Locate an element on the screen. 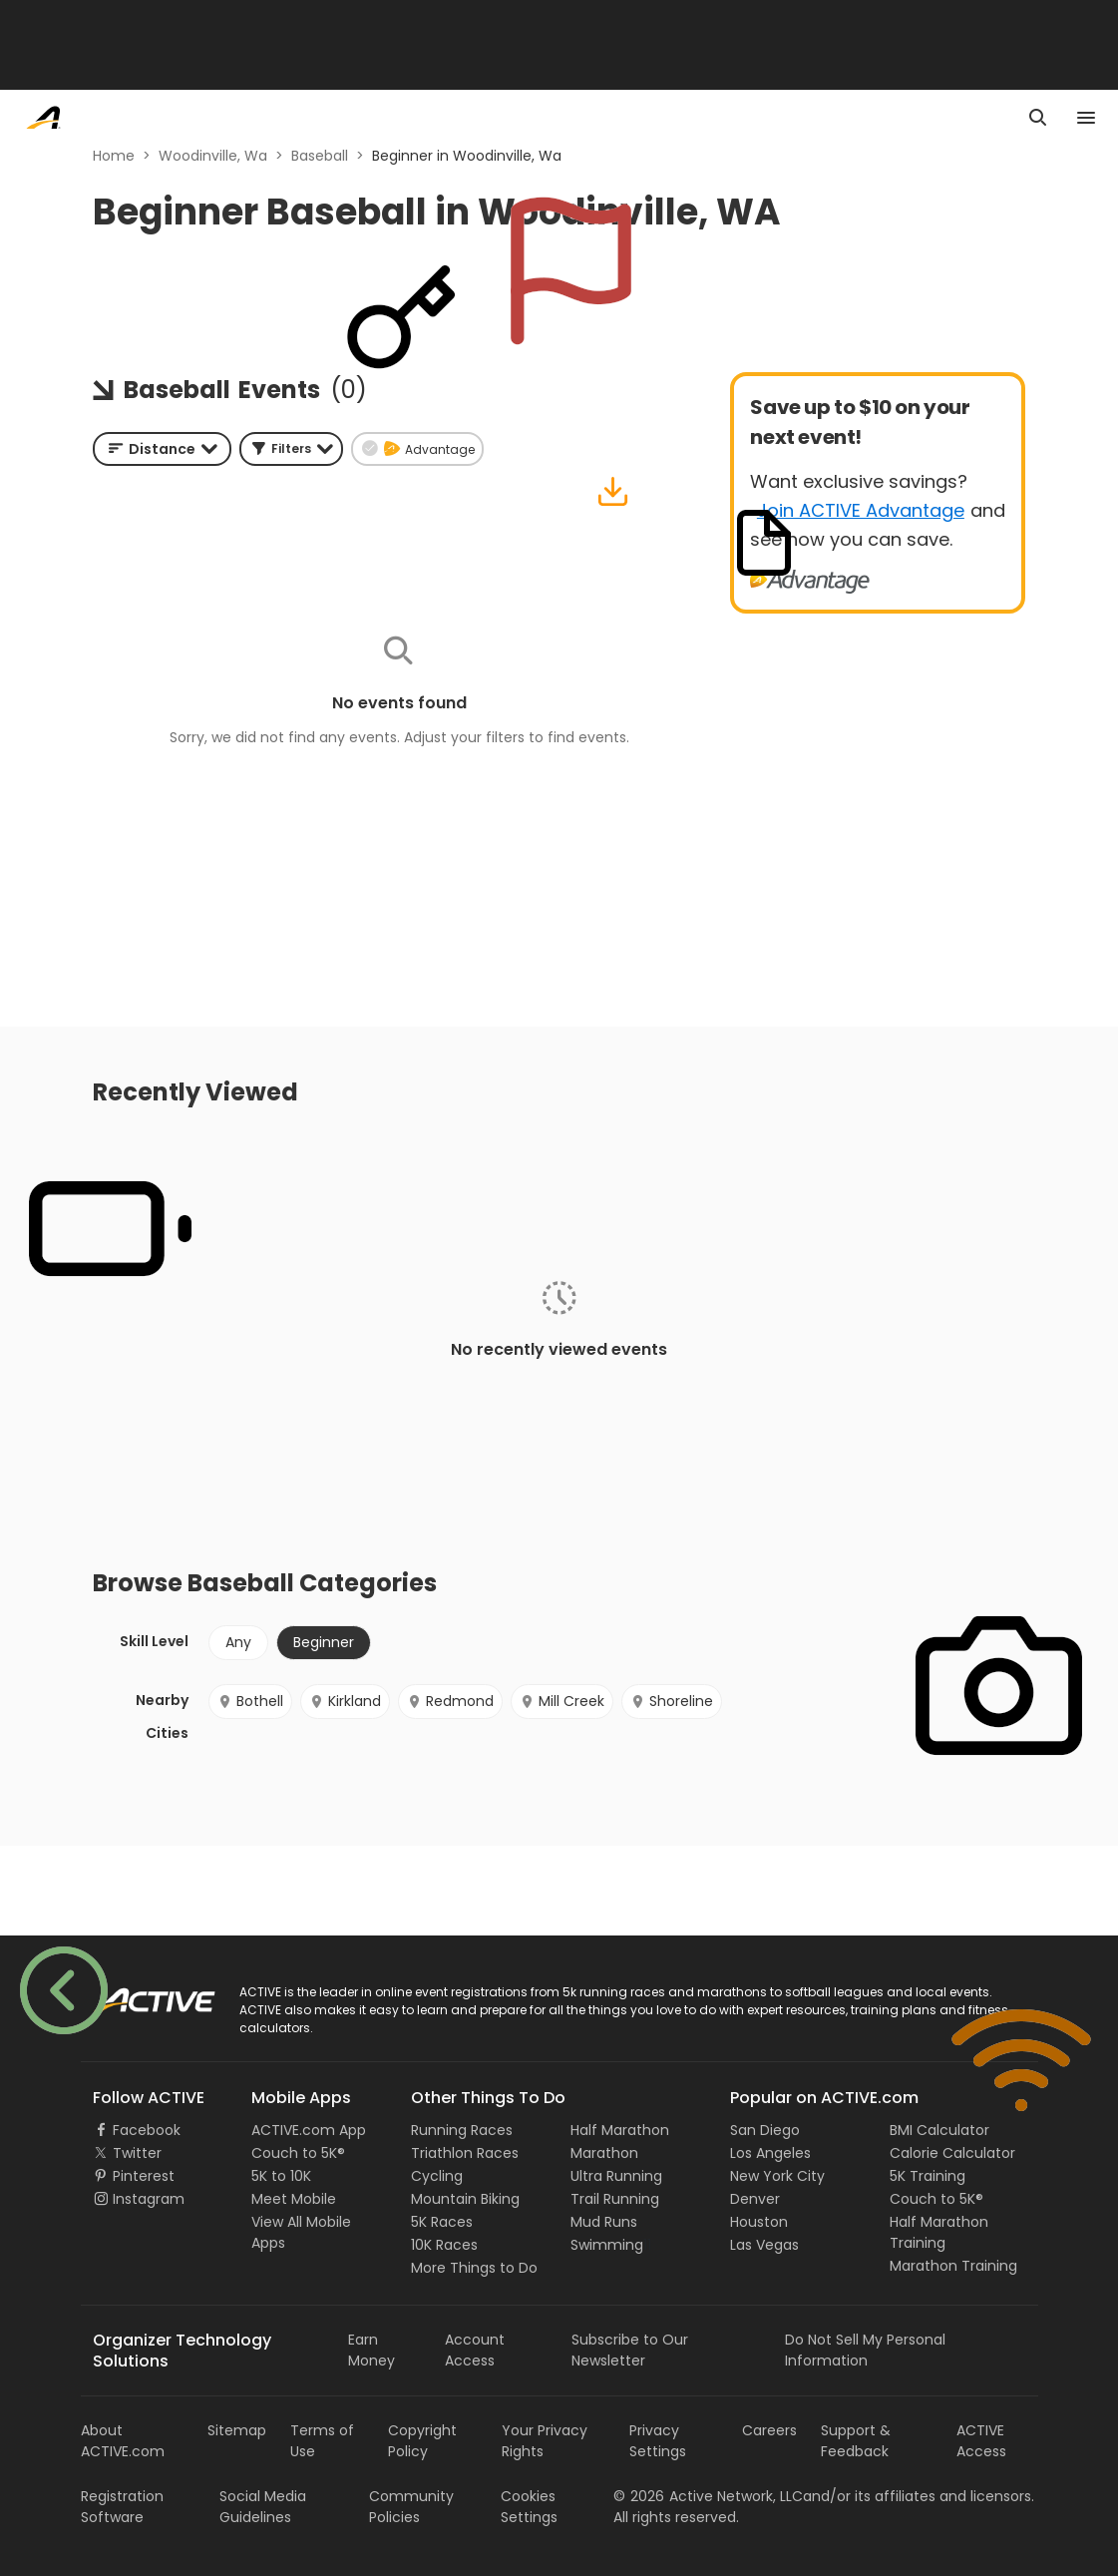 The image size is (1118, 2576). view wireless network connection status is located at coordinates (1021, 2057).